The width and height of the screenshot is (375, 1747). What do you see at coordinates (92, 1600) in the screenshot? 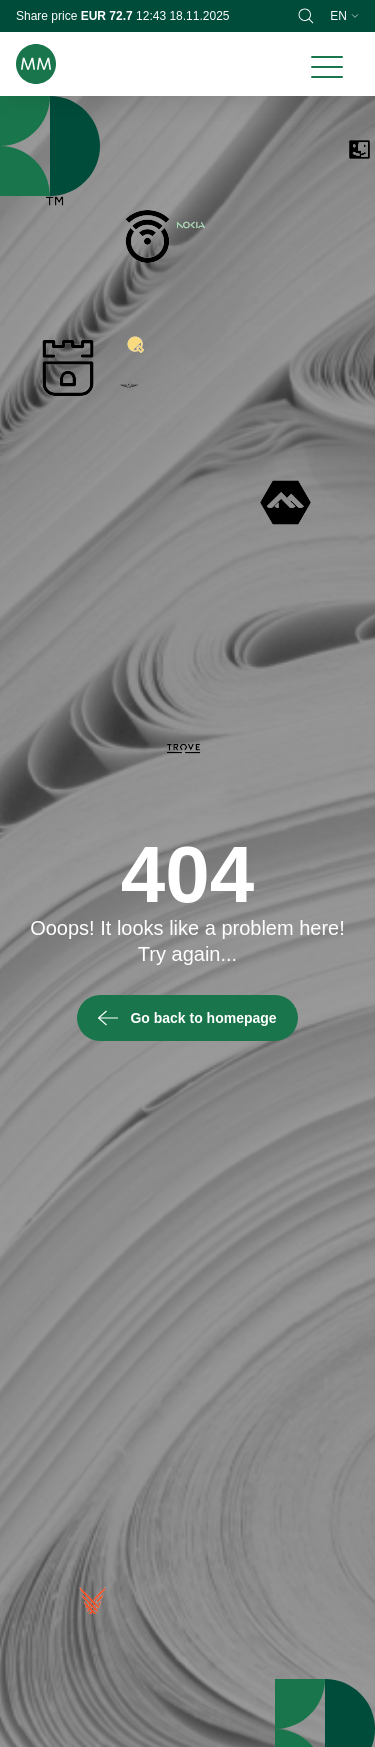
I see `the game awards official logo` at bounding box center [92, 1600].